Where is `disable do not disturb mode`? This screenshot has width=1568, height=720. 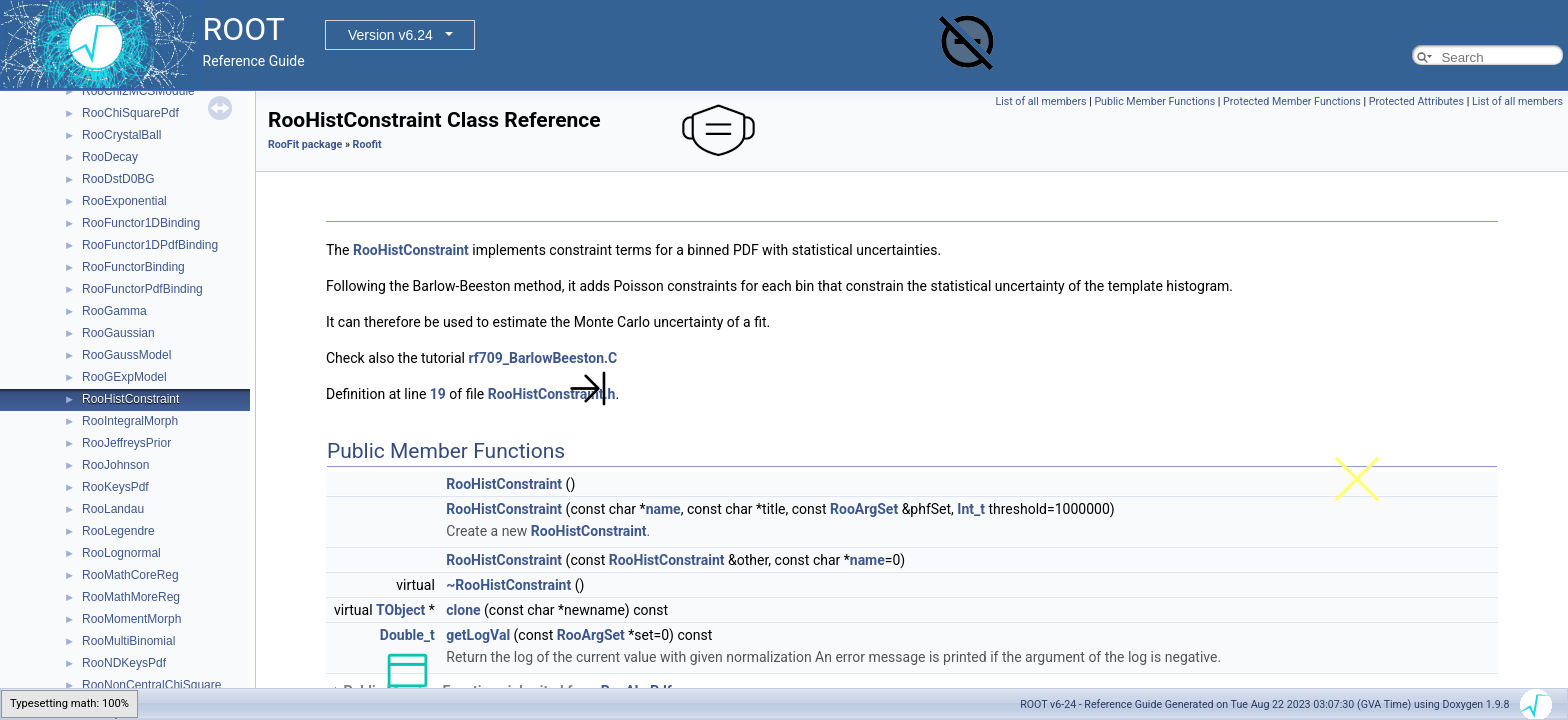 disable do not disturb mode is located at coordinates (967, 41).